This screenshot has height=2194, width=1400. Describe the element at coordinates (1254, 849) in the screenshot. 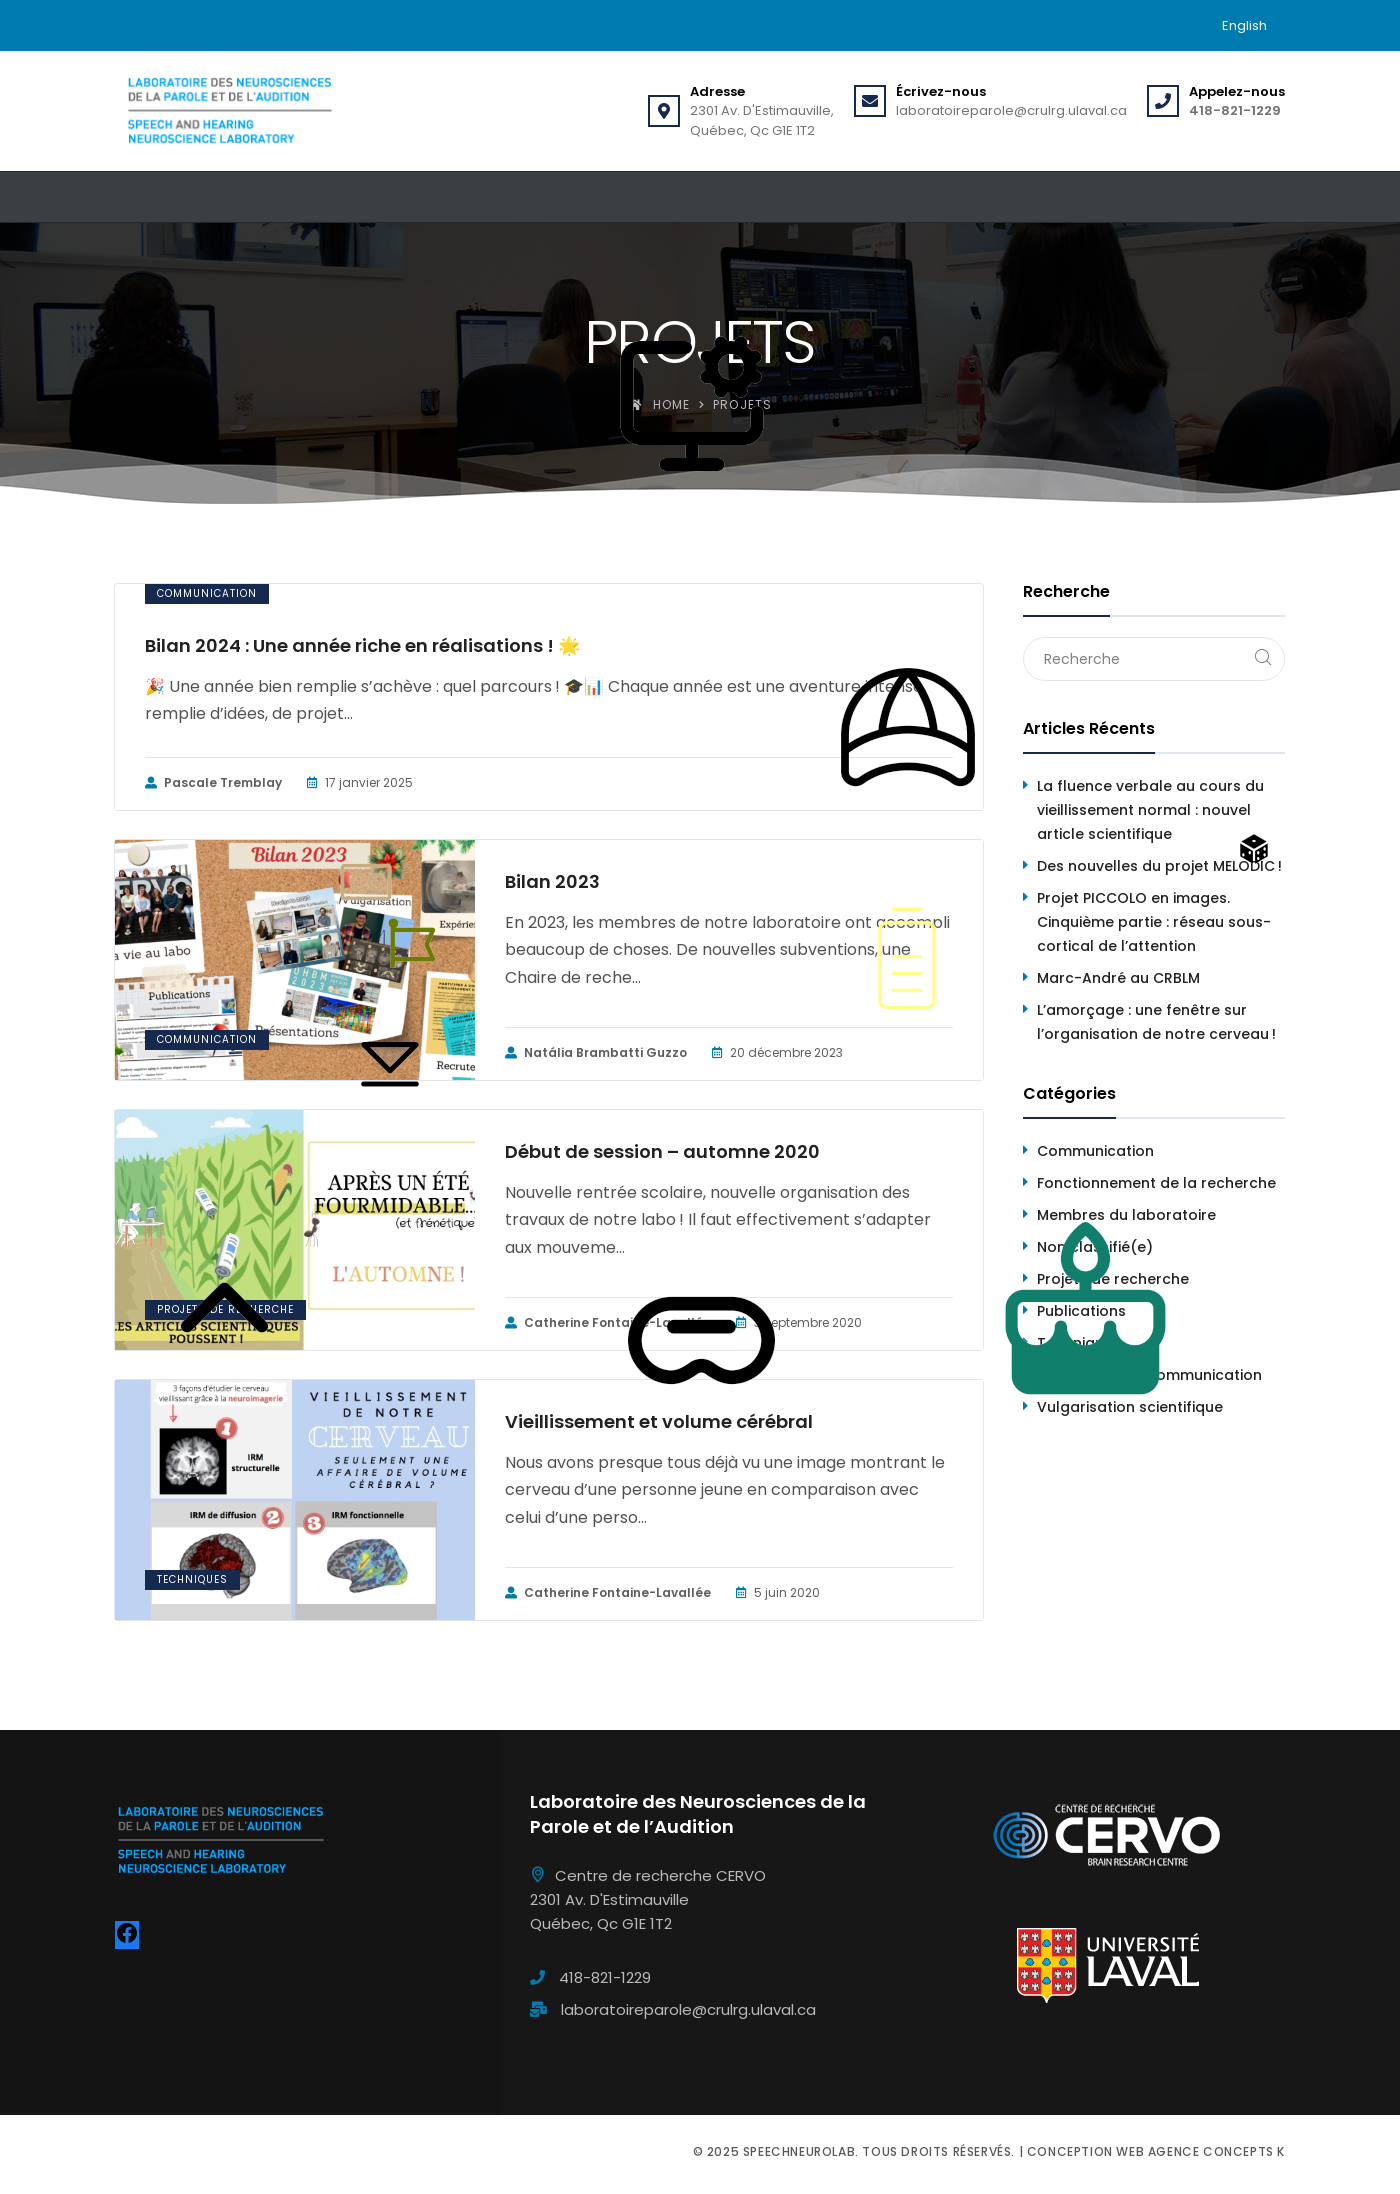

I see `randomize or shuffle content` at that location.